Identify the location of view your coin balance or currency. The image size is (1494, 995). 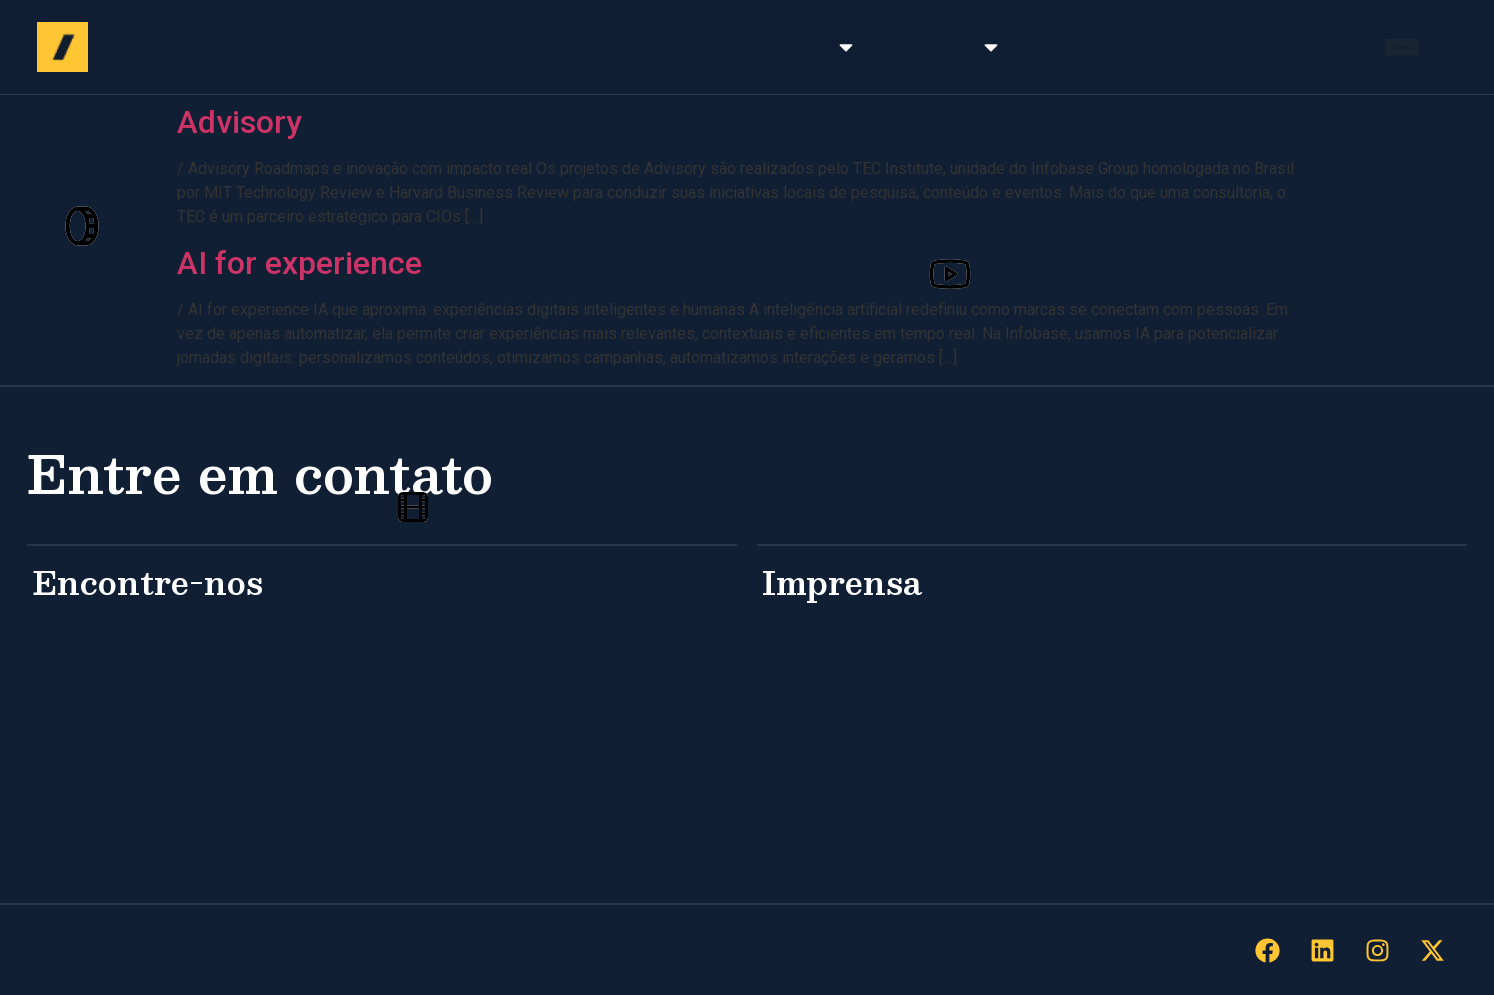
(82, 226).